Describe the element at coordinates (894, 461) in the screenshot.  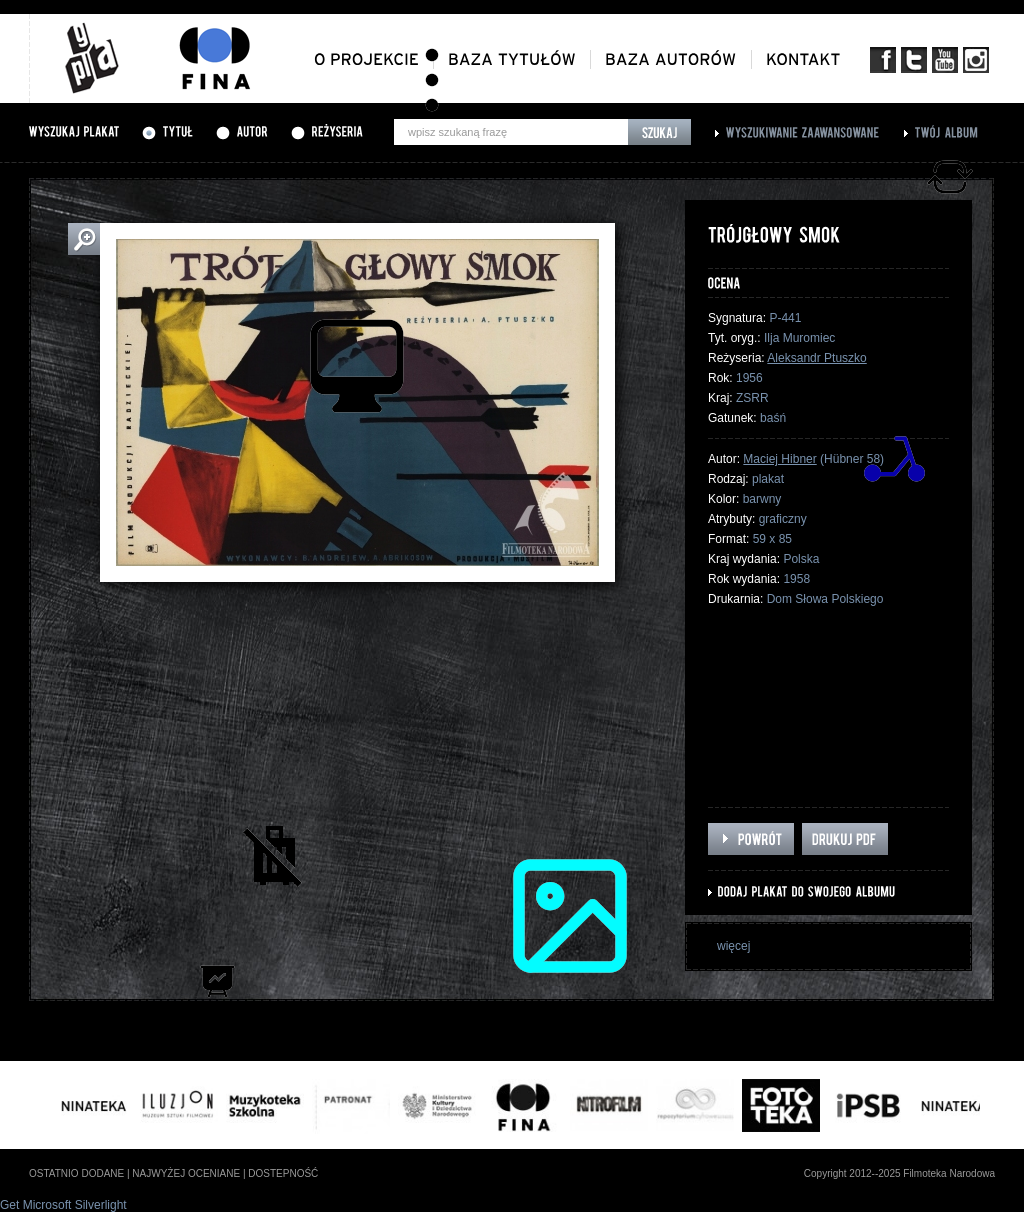
I see `select scooter as transportation mode` at that location.